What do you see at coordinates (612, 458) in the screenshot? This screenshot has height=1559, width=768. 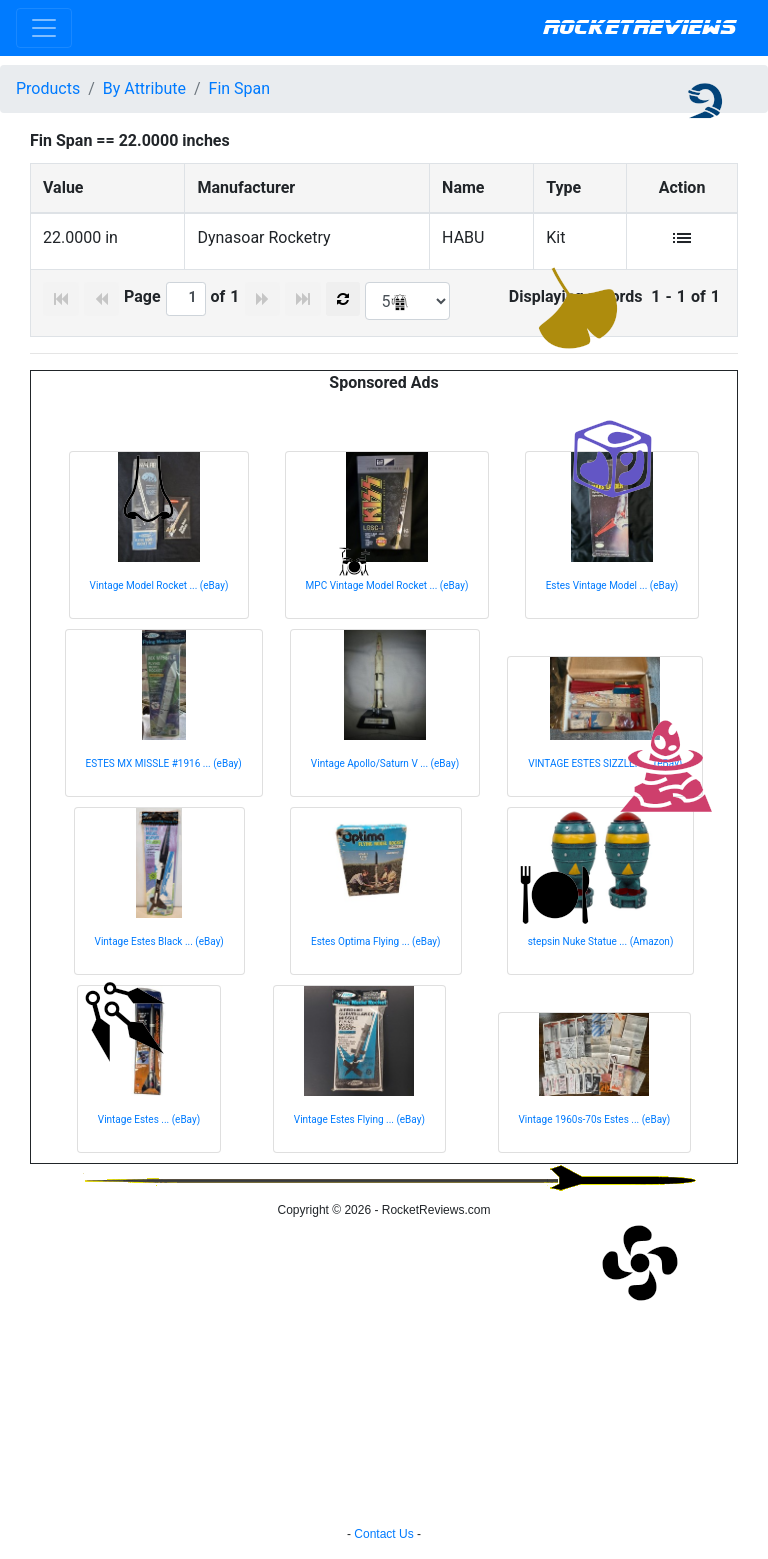 I see `indicates a frozen or cooling effect in gameplay` at bounding box center [612, 458].